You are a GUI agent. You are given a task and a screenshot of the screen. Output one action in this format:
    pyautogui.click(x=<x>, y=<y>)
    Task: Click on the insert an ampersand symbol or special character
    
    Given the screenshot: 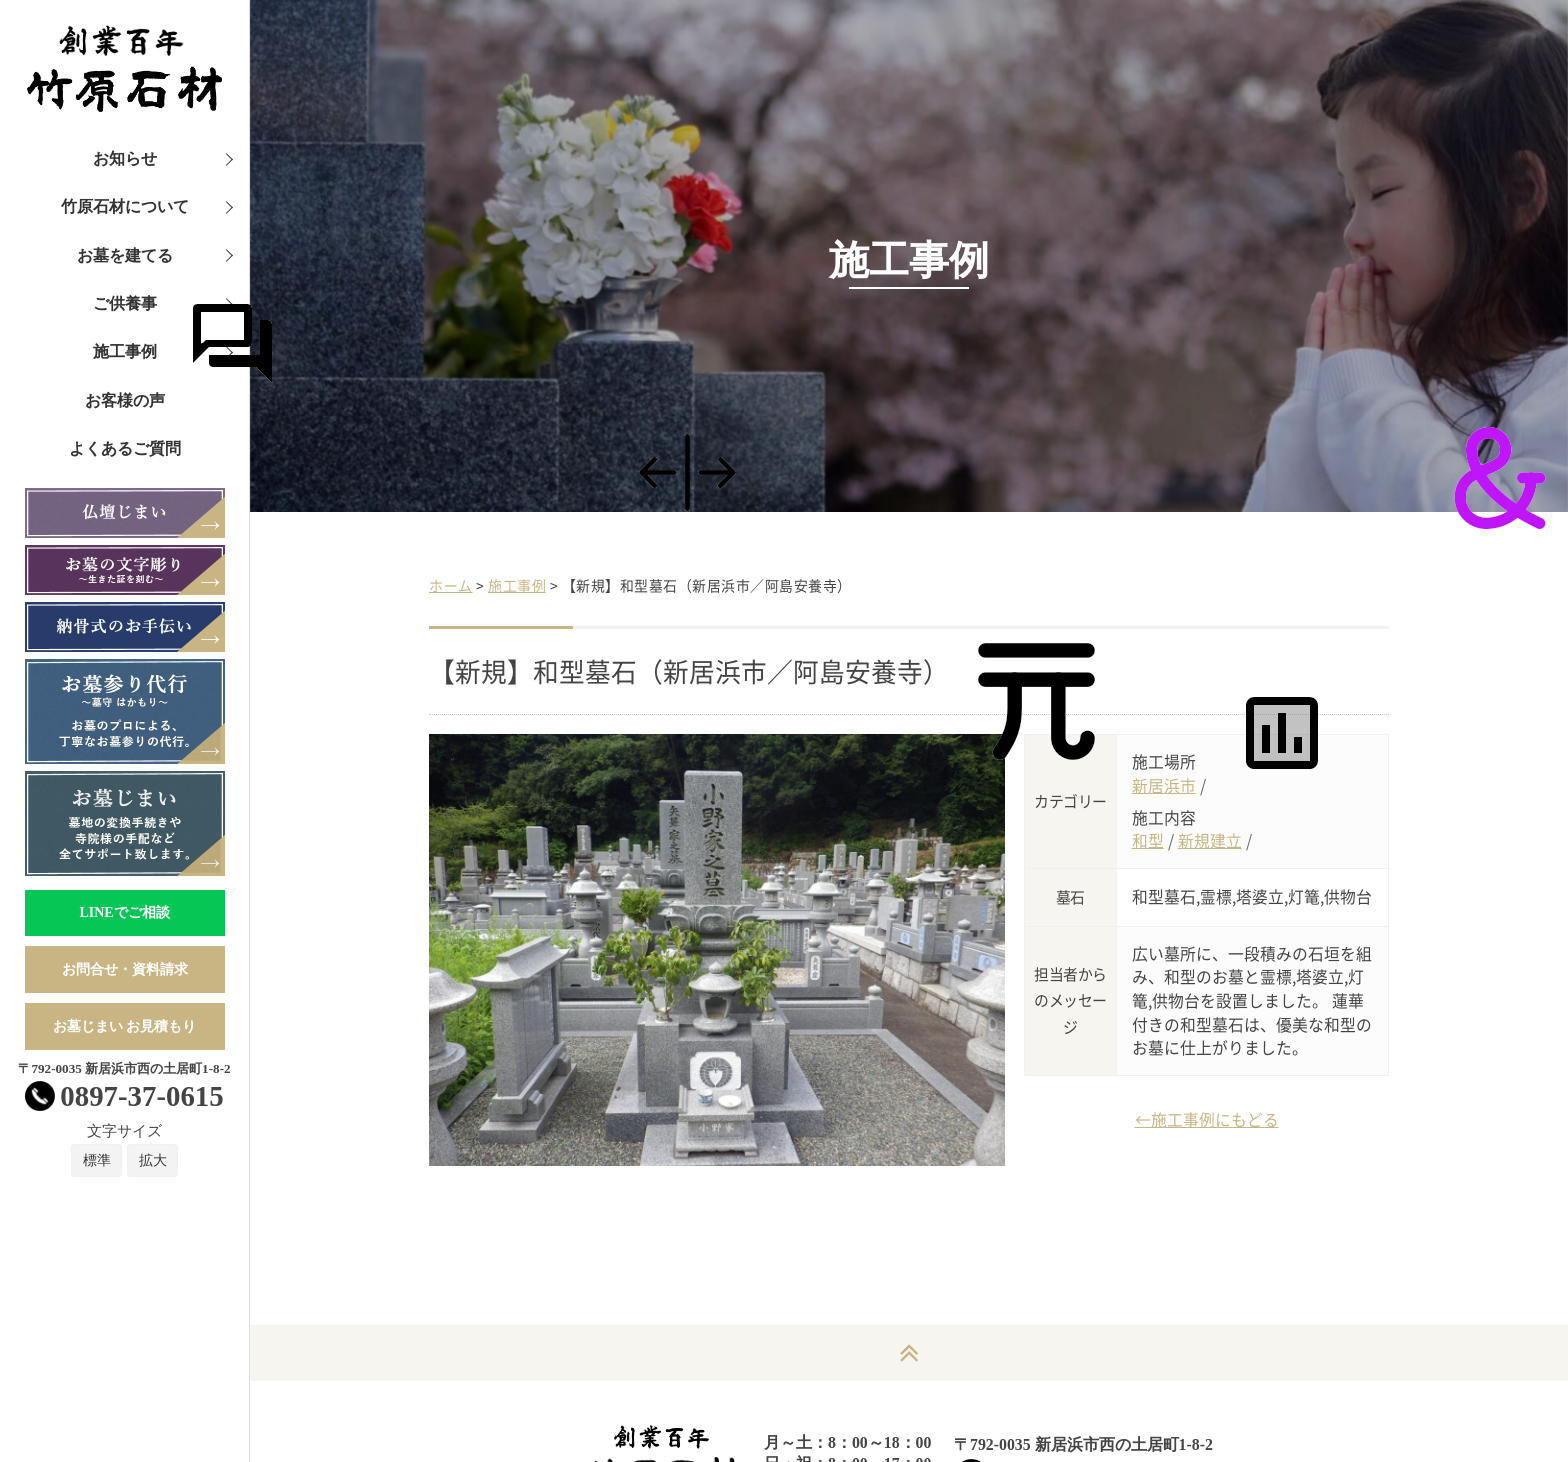 What is the action you would take?
    pyautogui.click(x=1500, y=478)
    